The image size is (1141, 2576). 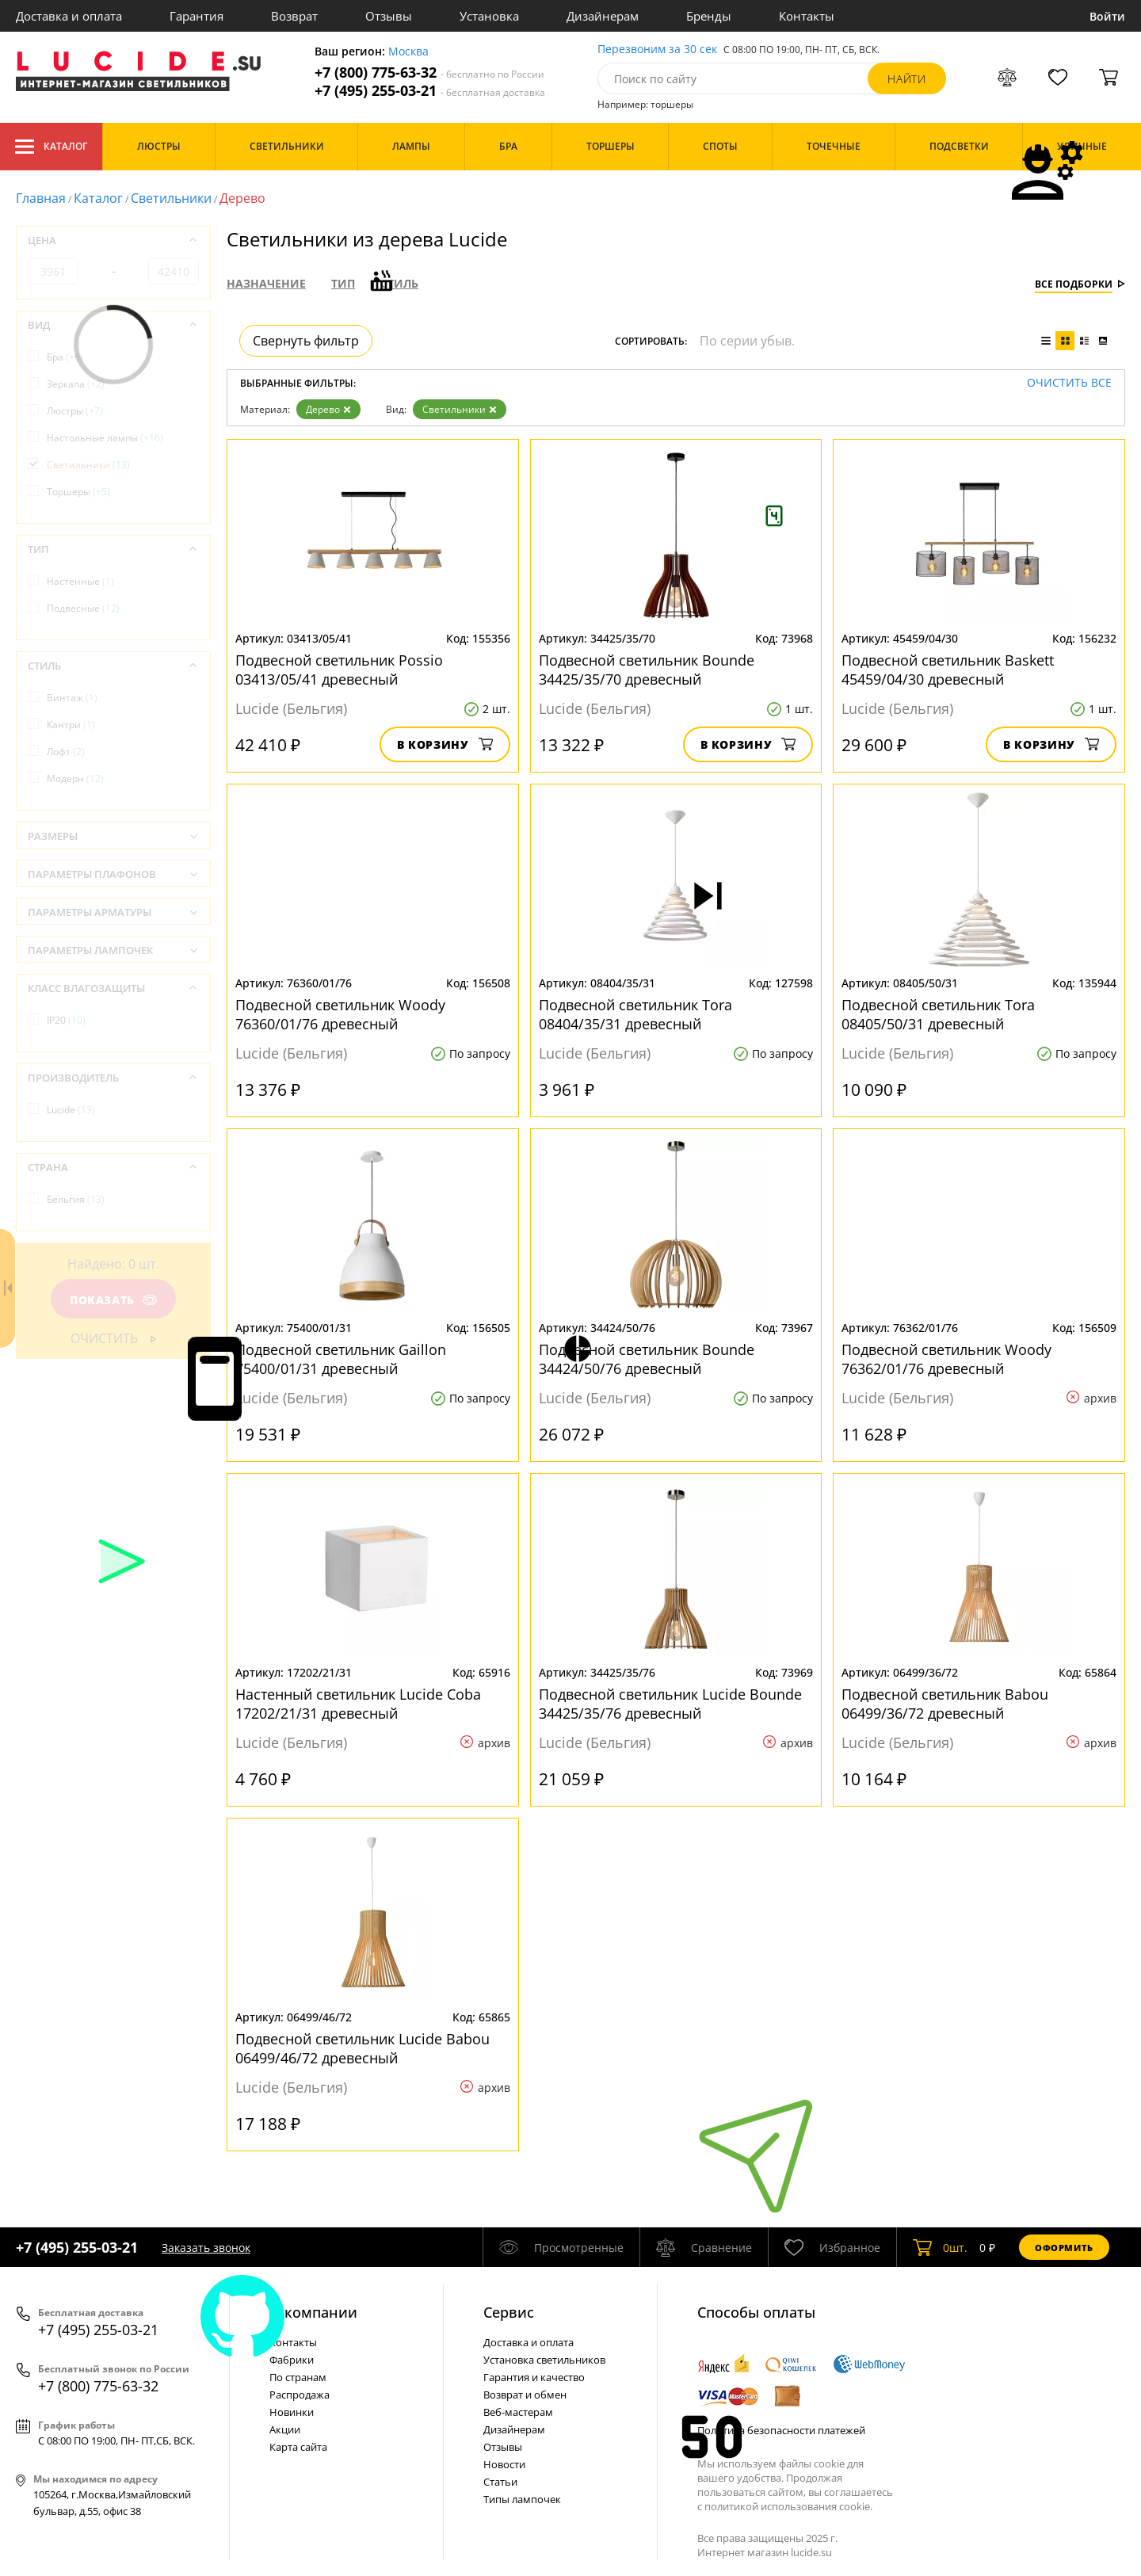 What do you see at coordinates (381, 280) in the screenshot?
I see `view hot tub or spa amenities` at bounding box center [381, 280].